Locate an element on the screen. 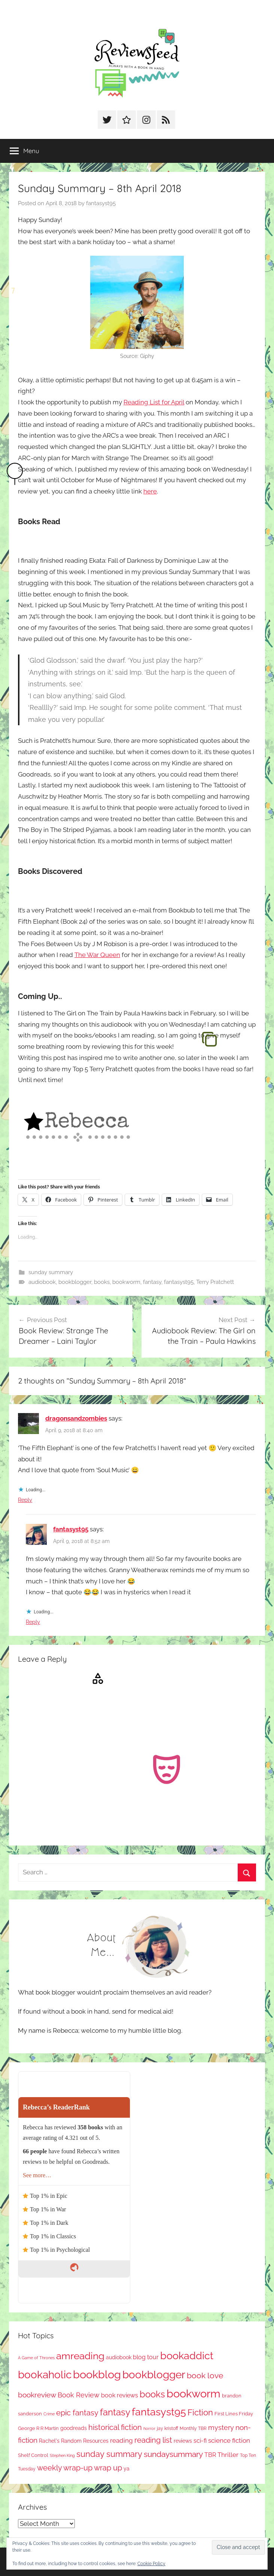 Image resolution: width=274 pixels, height=2576 pixels. access shape tools or drawing options is located at coordinates (98, 1679).